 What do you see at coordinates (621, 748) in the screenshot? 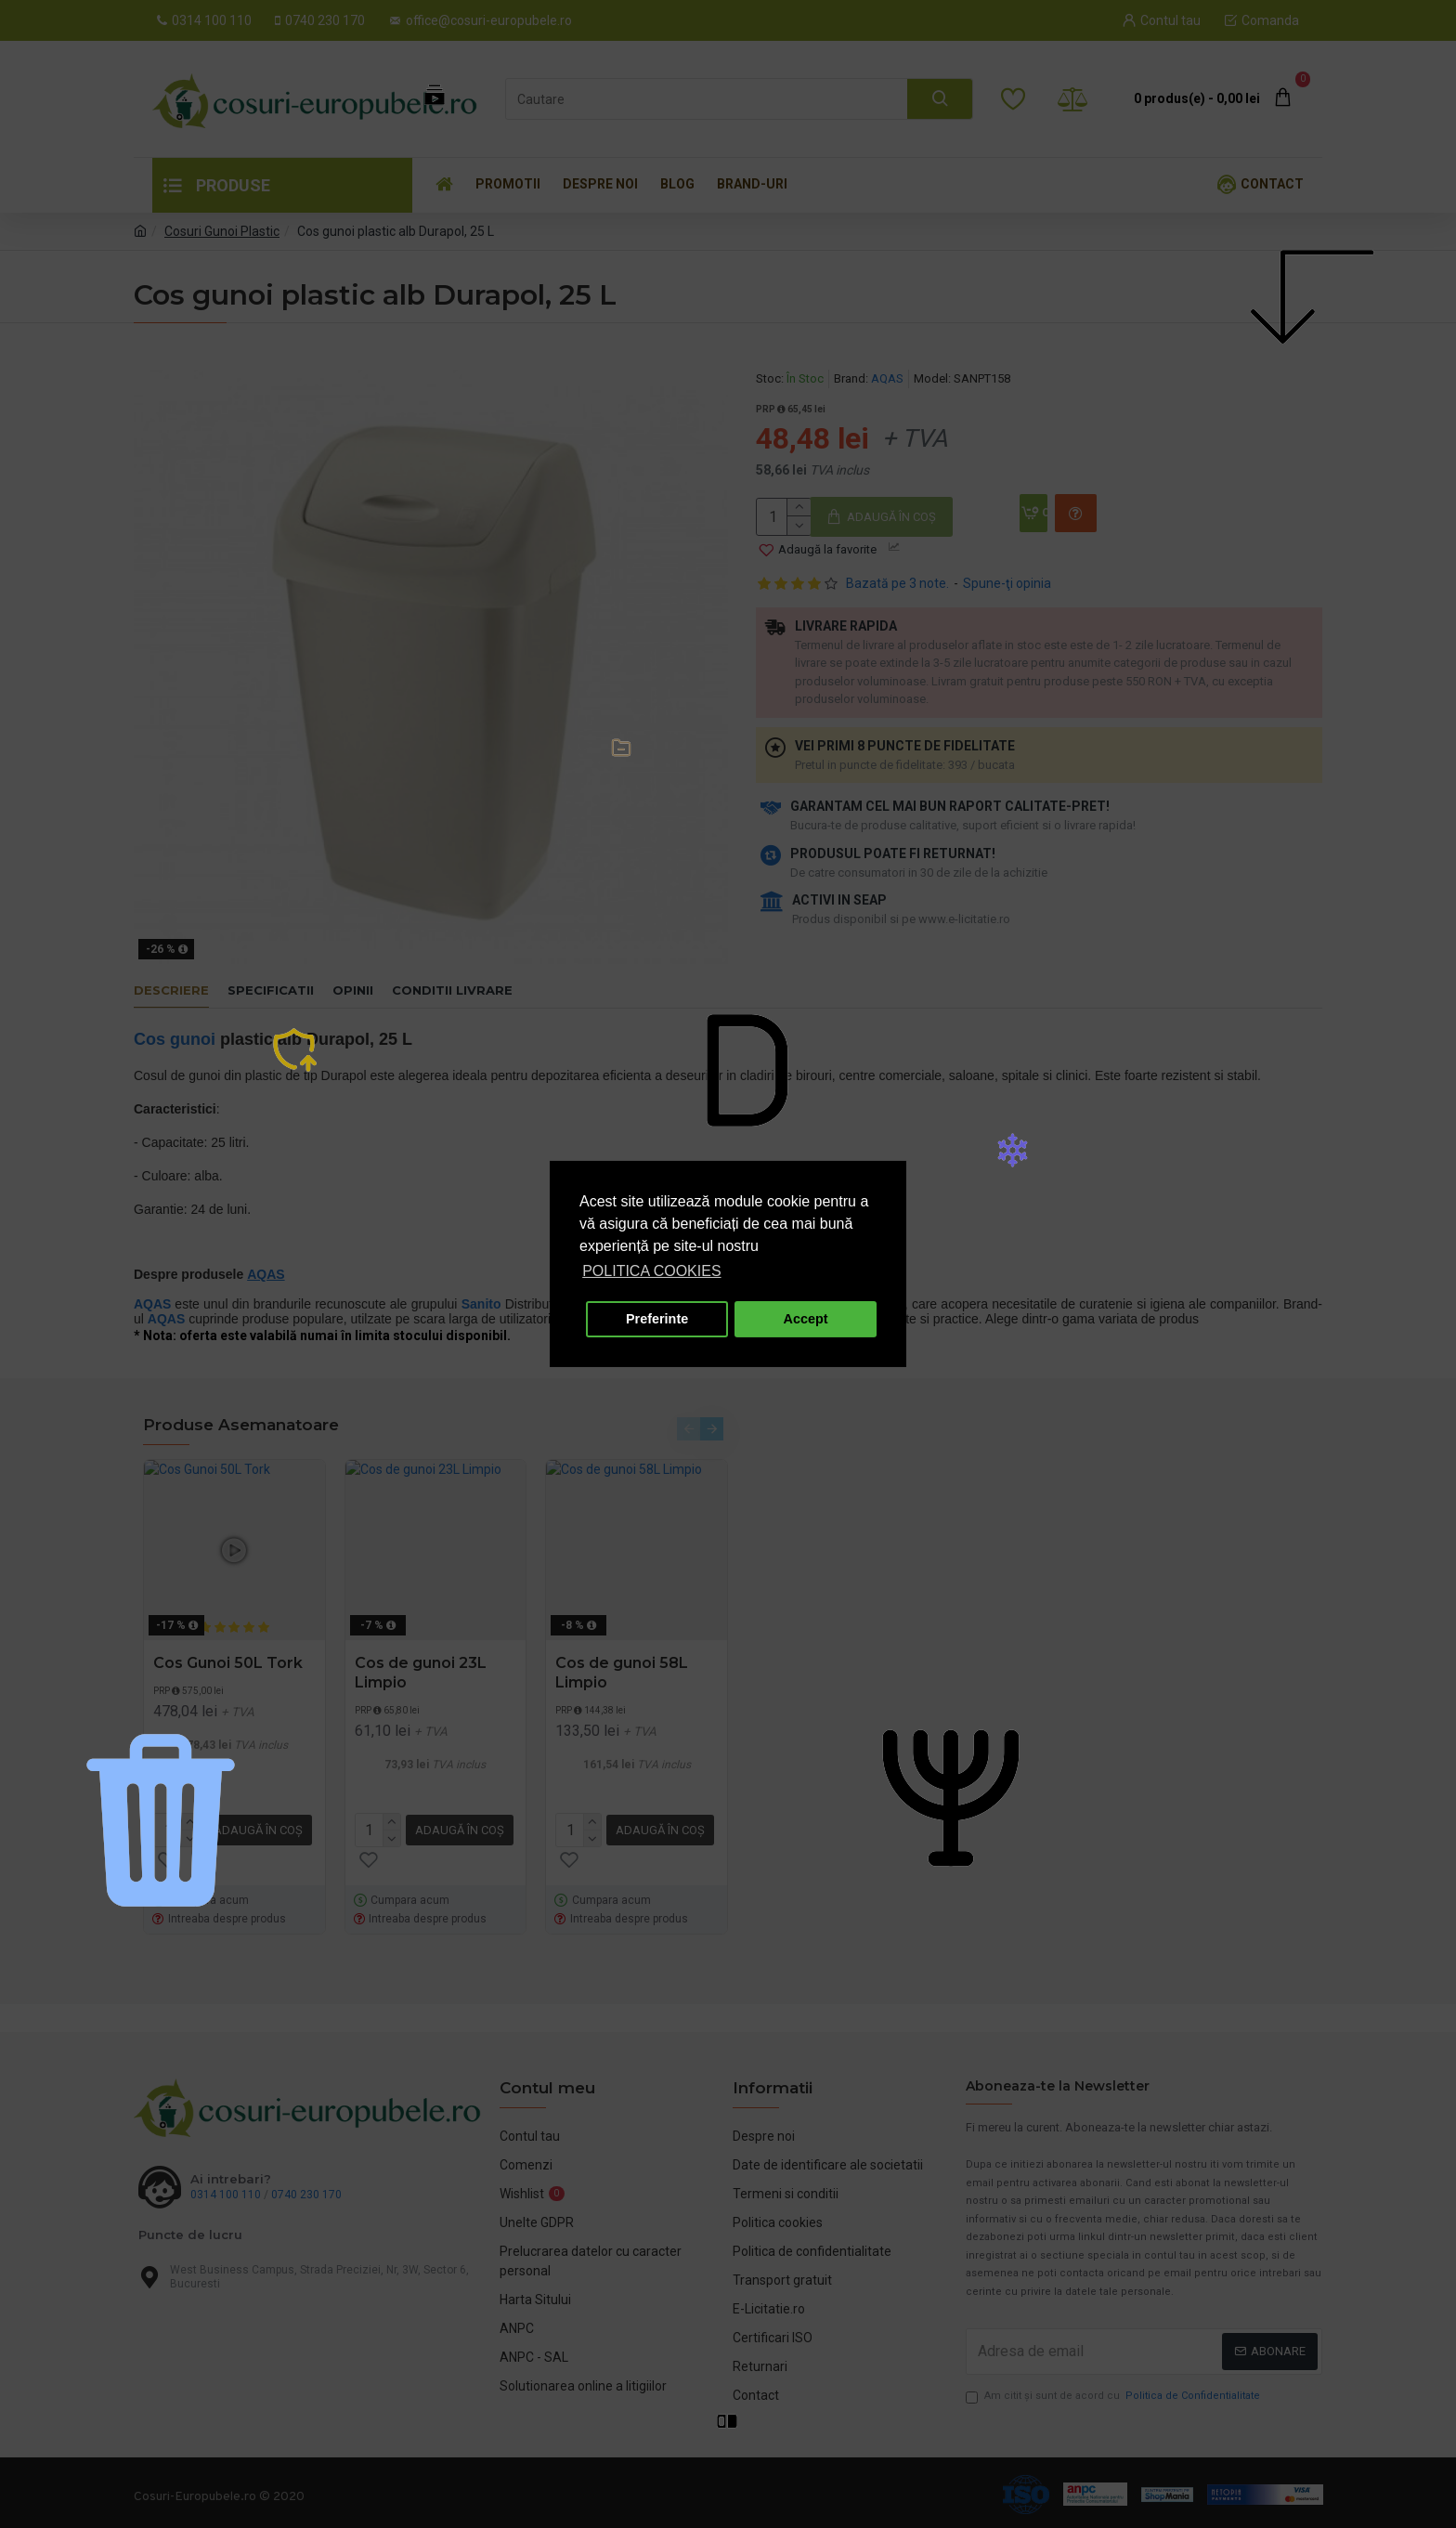
I see `remove a folder` at bounding box center [621, 748].